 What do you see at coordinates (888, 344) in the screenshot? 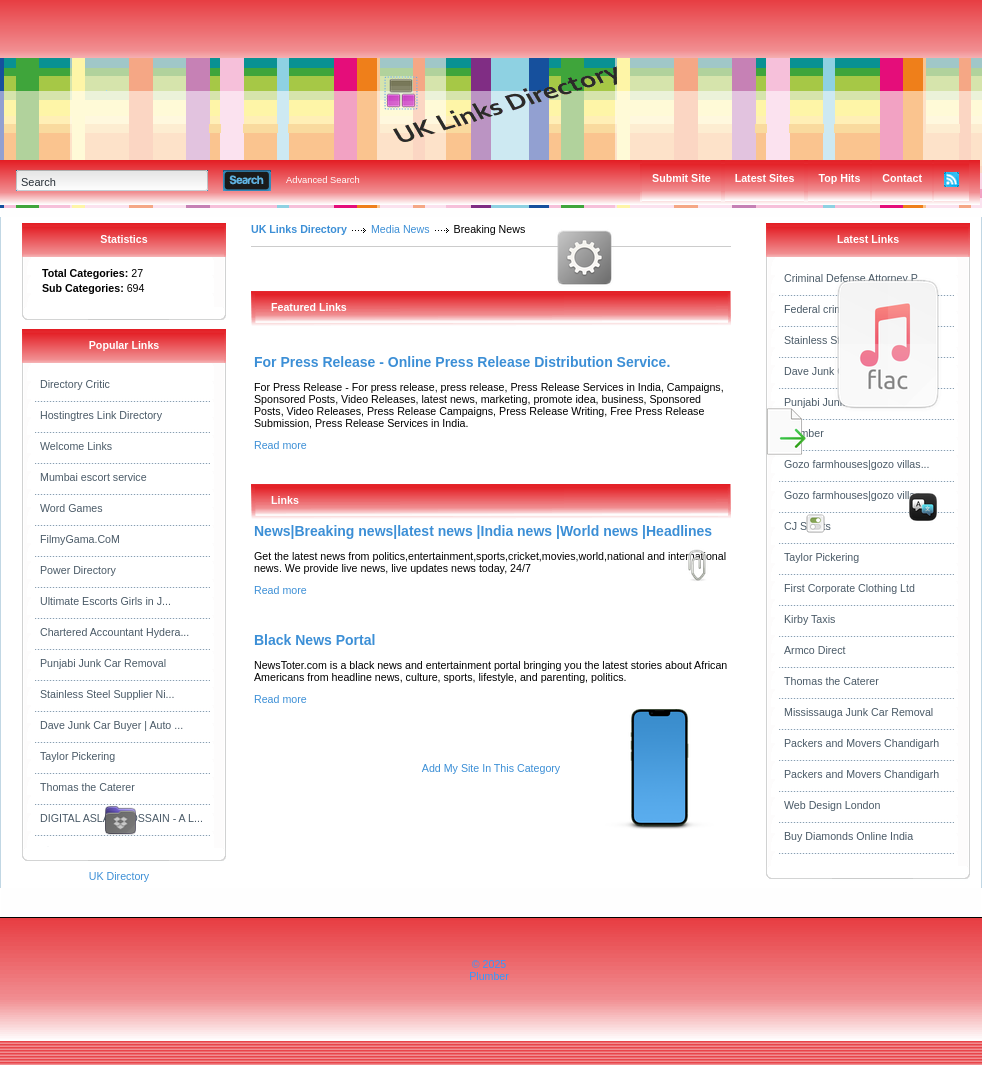
I see `a flac audio file in ogg container format` at bounding box center [888, 344].